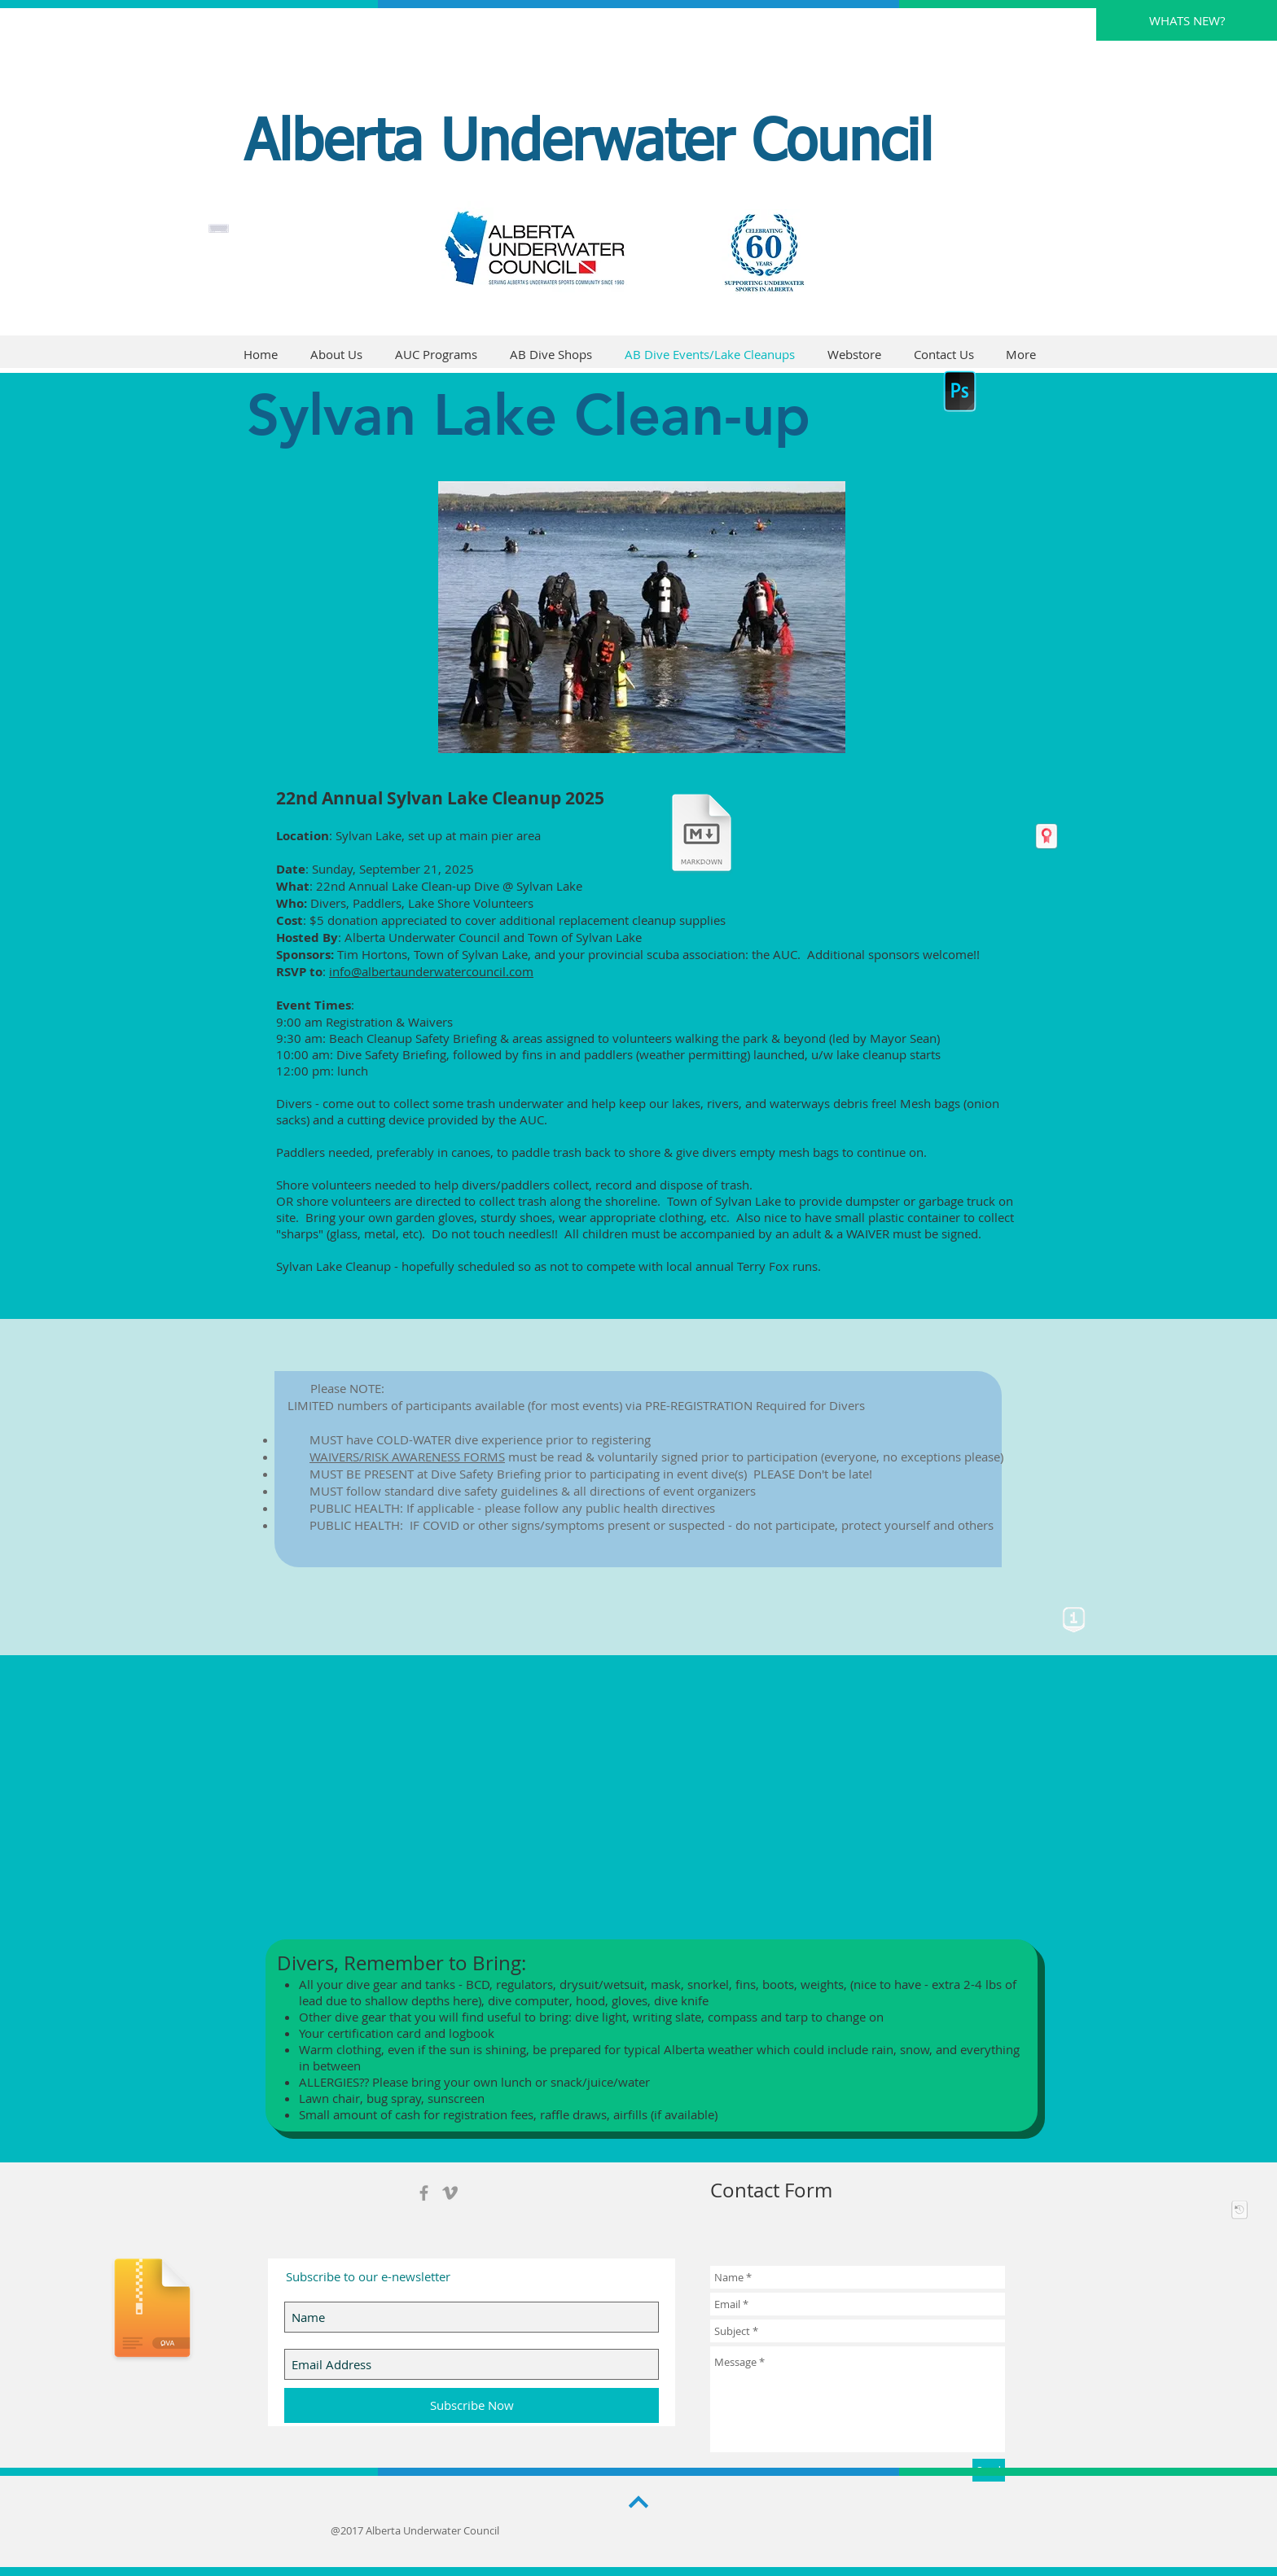 The image size is (1277, 2576). What do you see at coordinates (701, 834) in the screenshot?
I see `a markdown text file` at bounding box center [701, 834].